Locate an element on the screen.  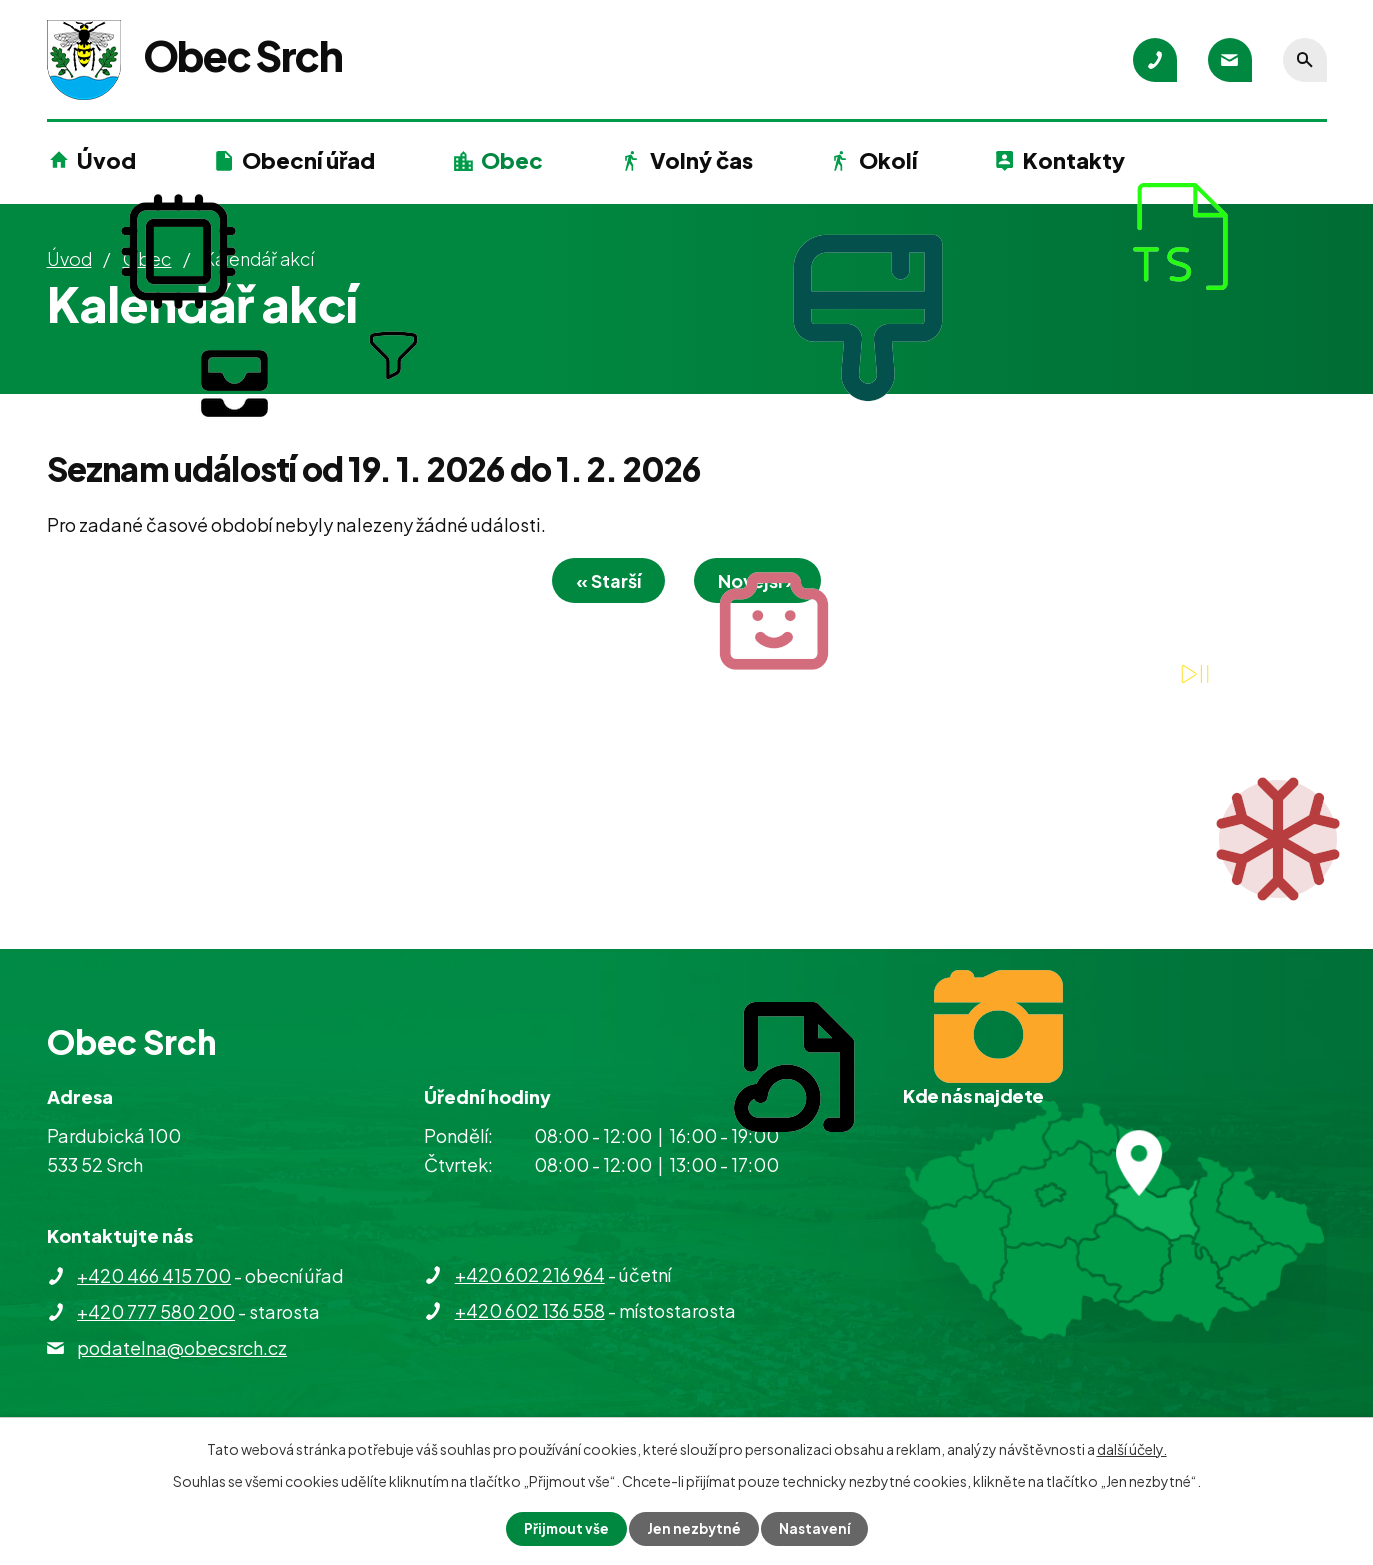
filter or sort content is located at coordinates (393, 355).